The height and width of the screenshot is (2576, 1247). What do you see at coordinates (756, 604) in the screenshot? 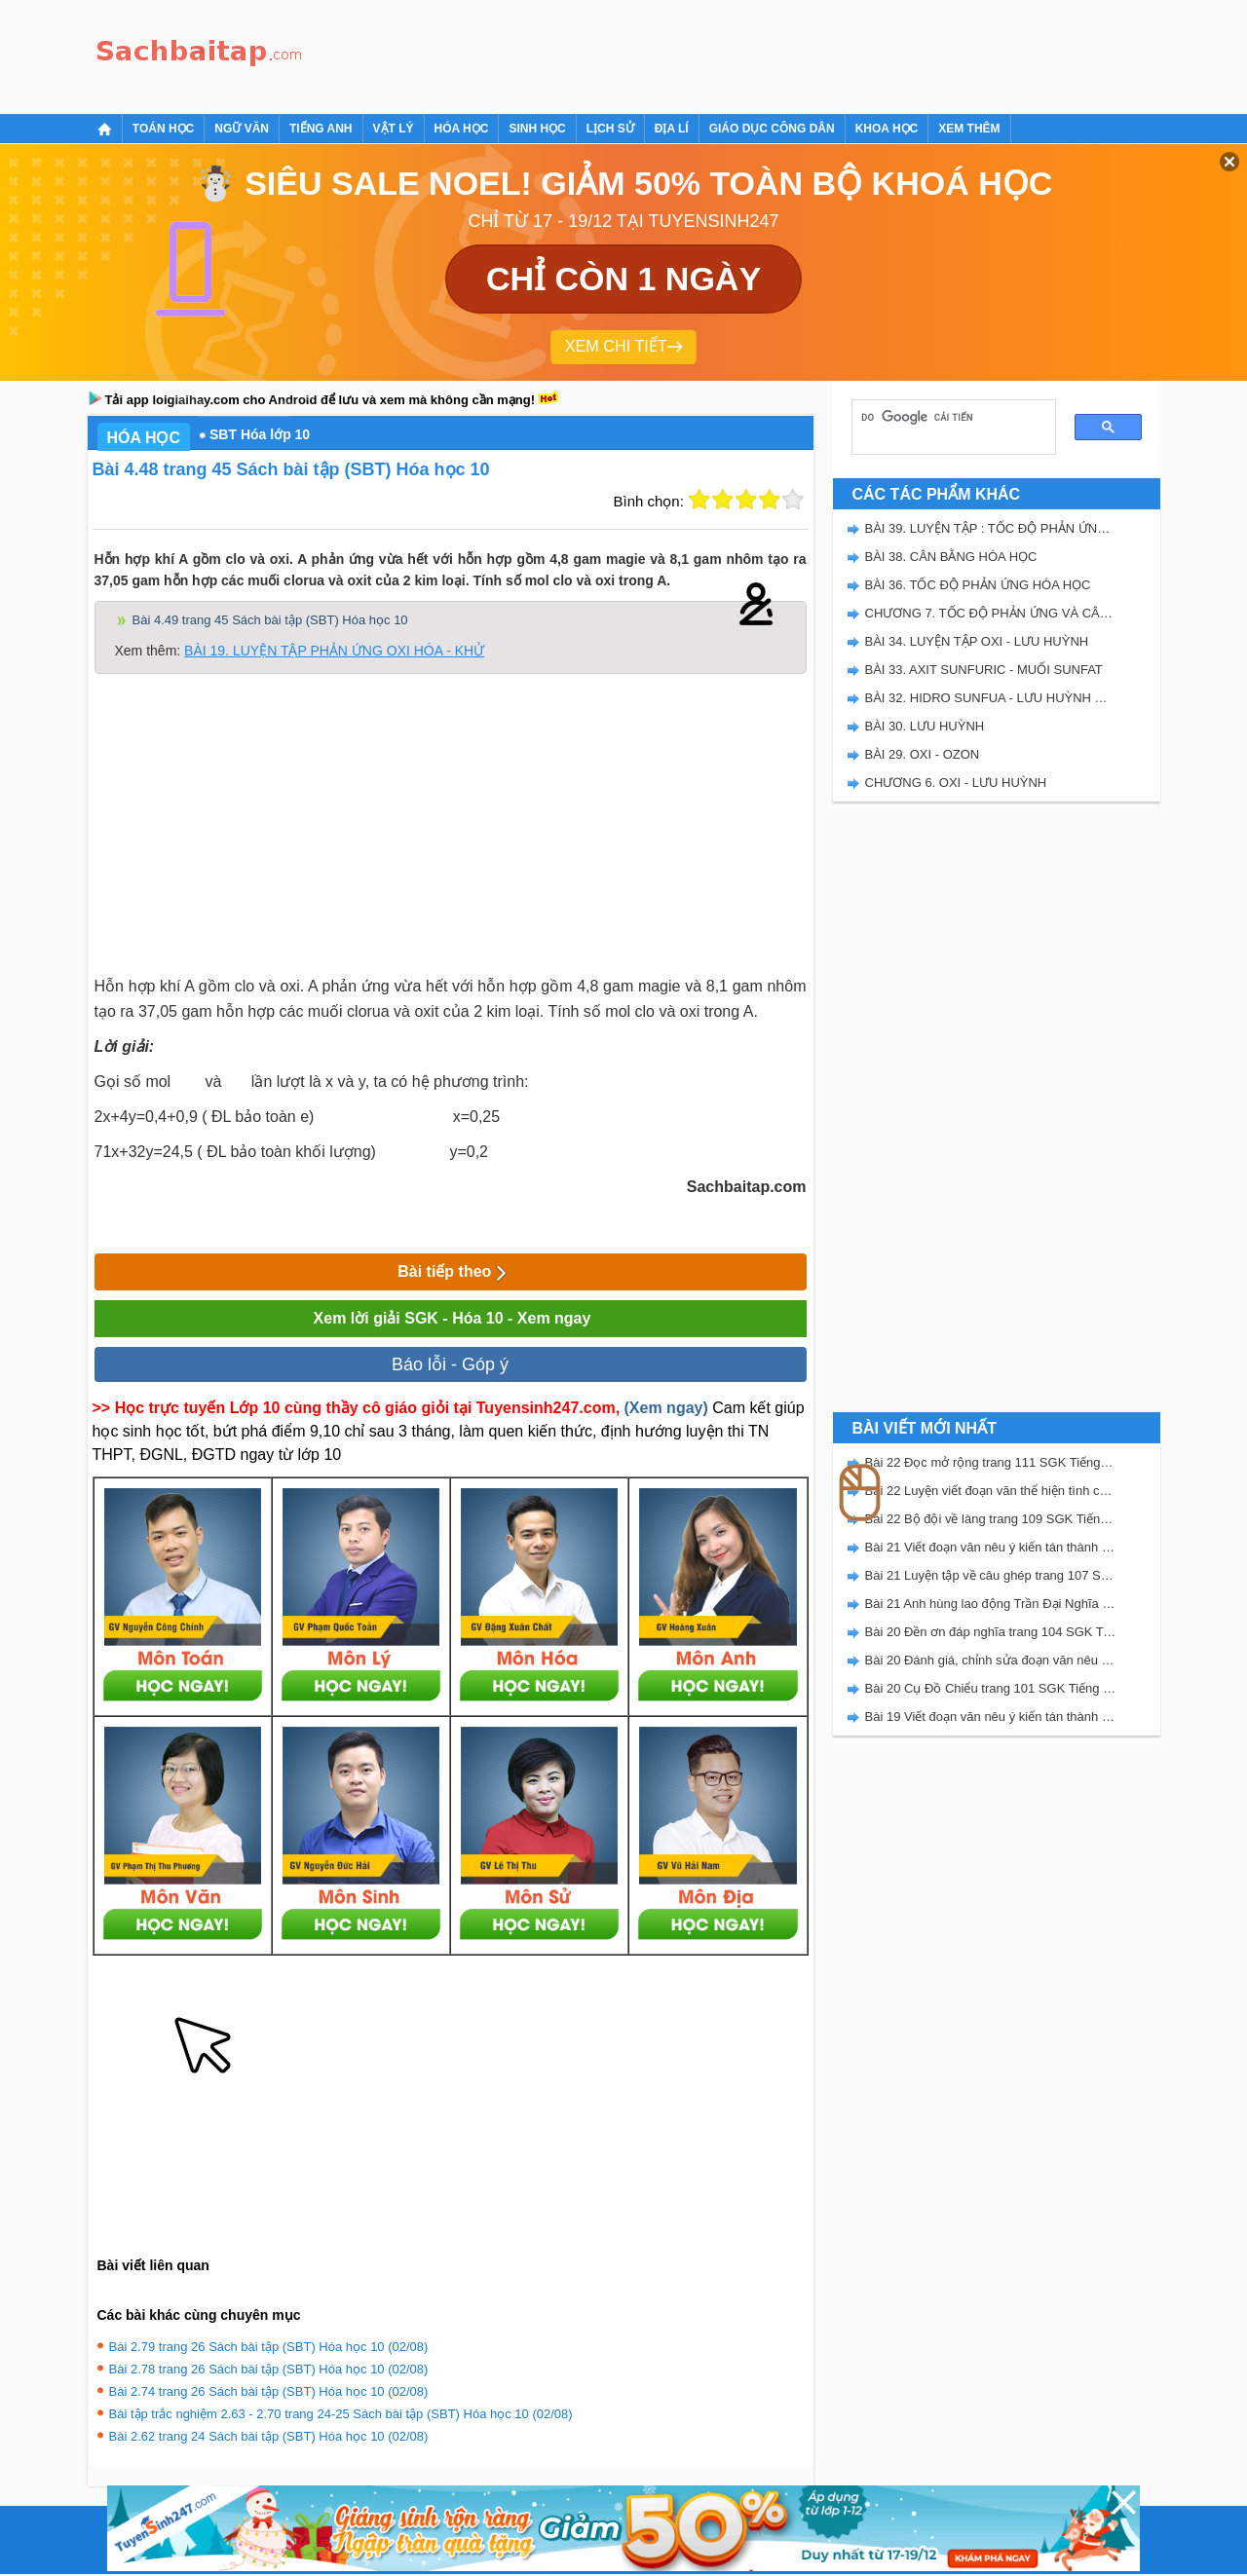
I see `fasten seatbelt reminder` at bounding box center [756, 604].